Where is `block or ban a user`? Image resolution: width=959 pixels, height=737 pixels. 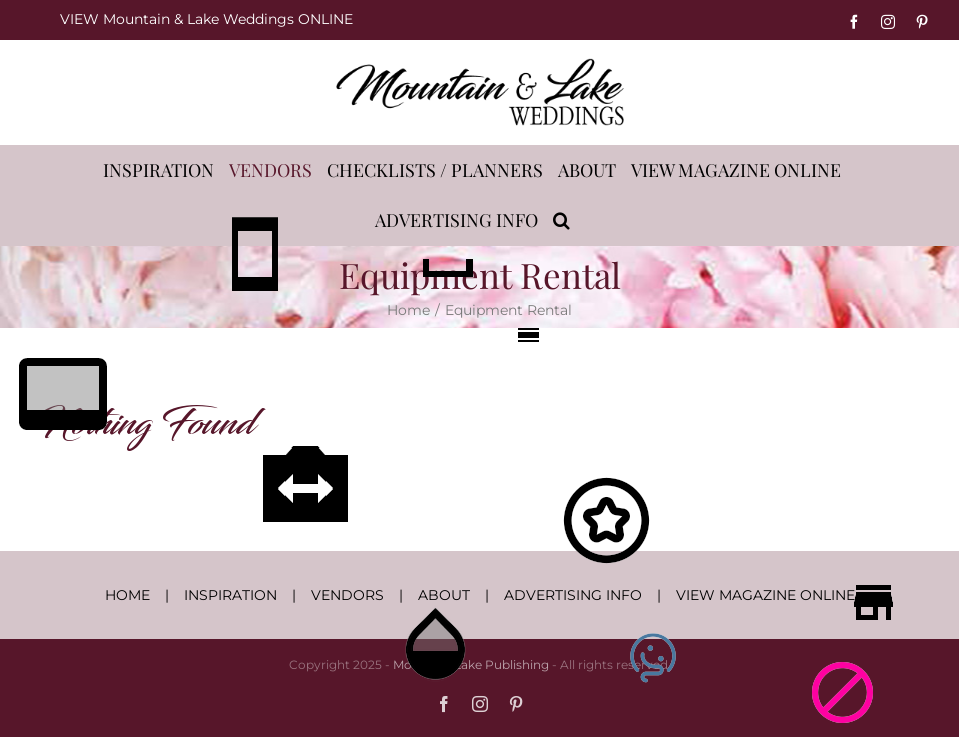
block or ban a user is located at coordinates (842, 692).